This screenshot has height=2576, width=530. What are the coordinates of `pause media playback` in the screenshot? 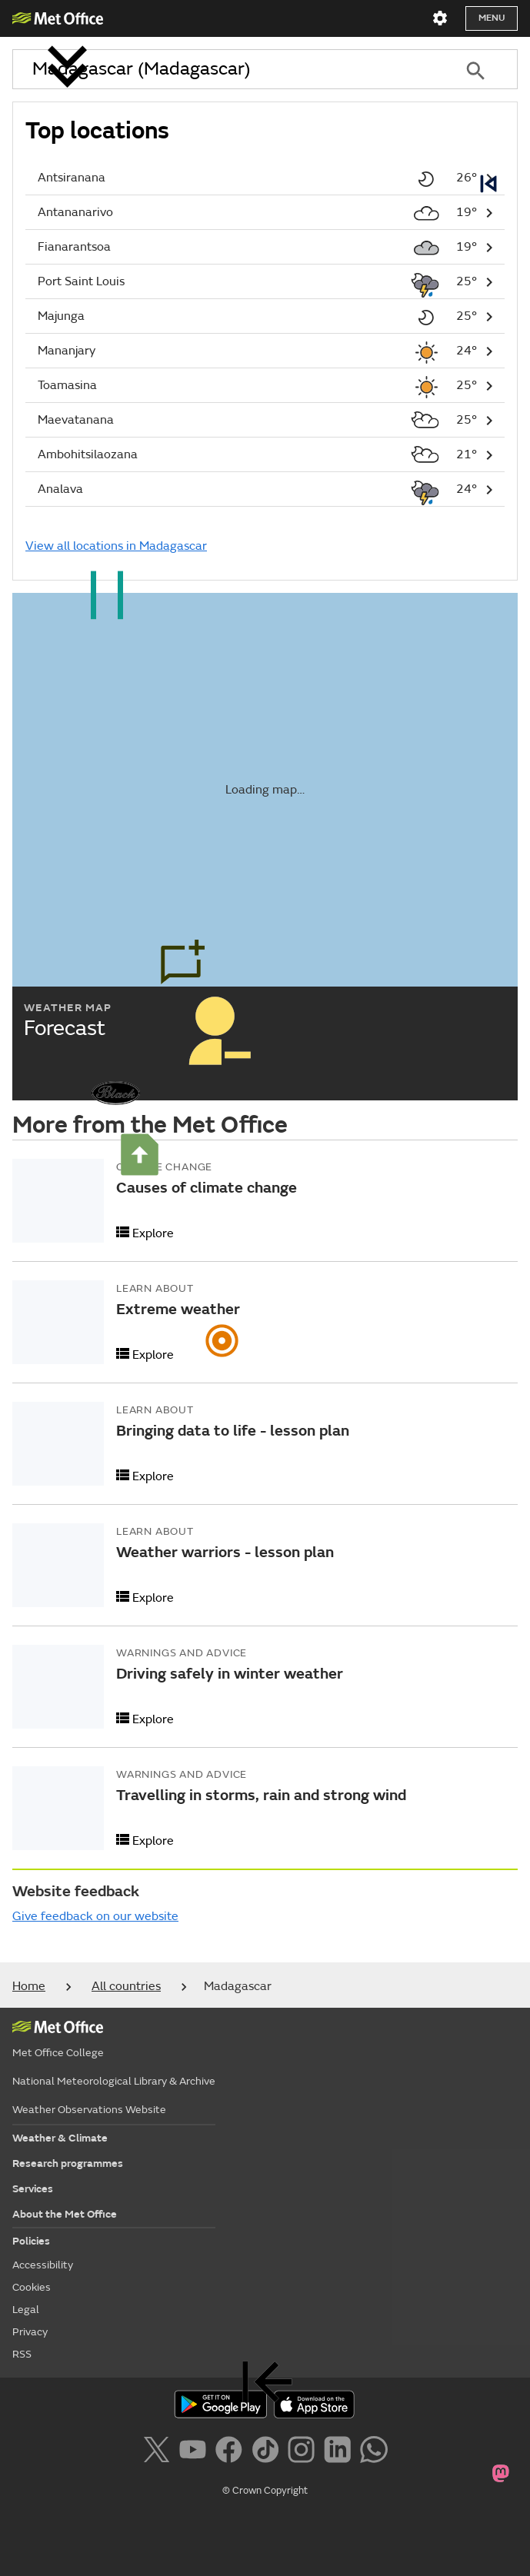 It's located at (107, 595).